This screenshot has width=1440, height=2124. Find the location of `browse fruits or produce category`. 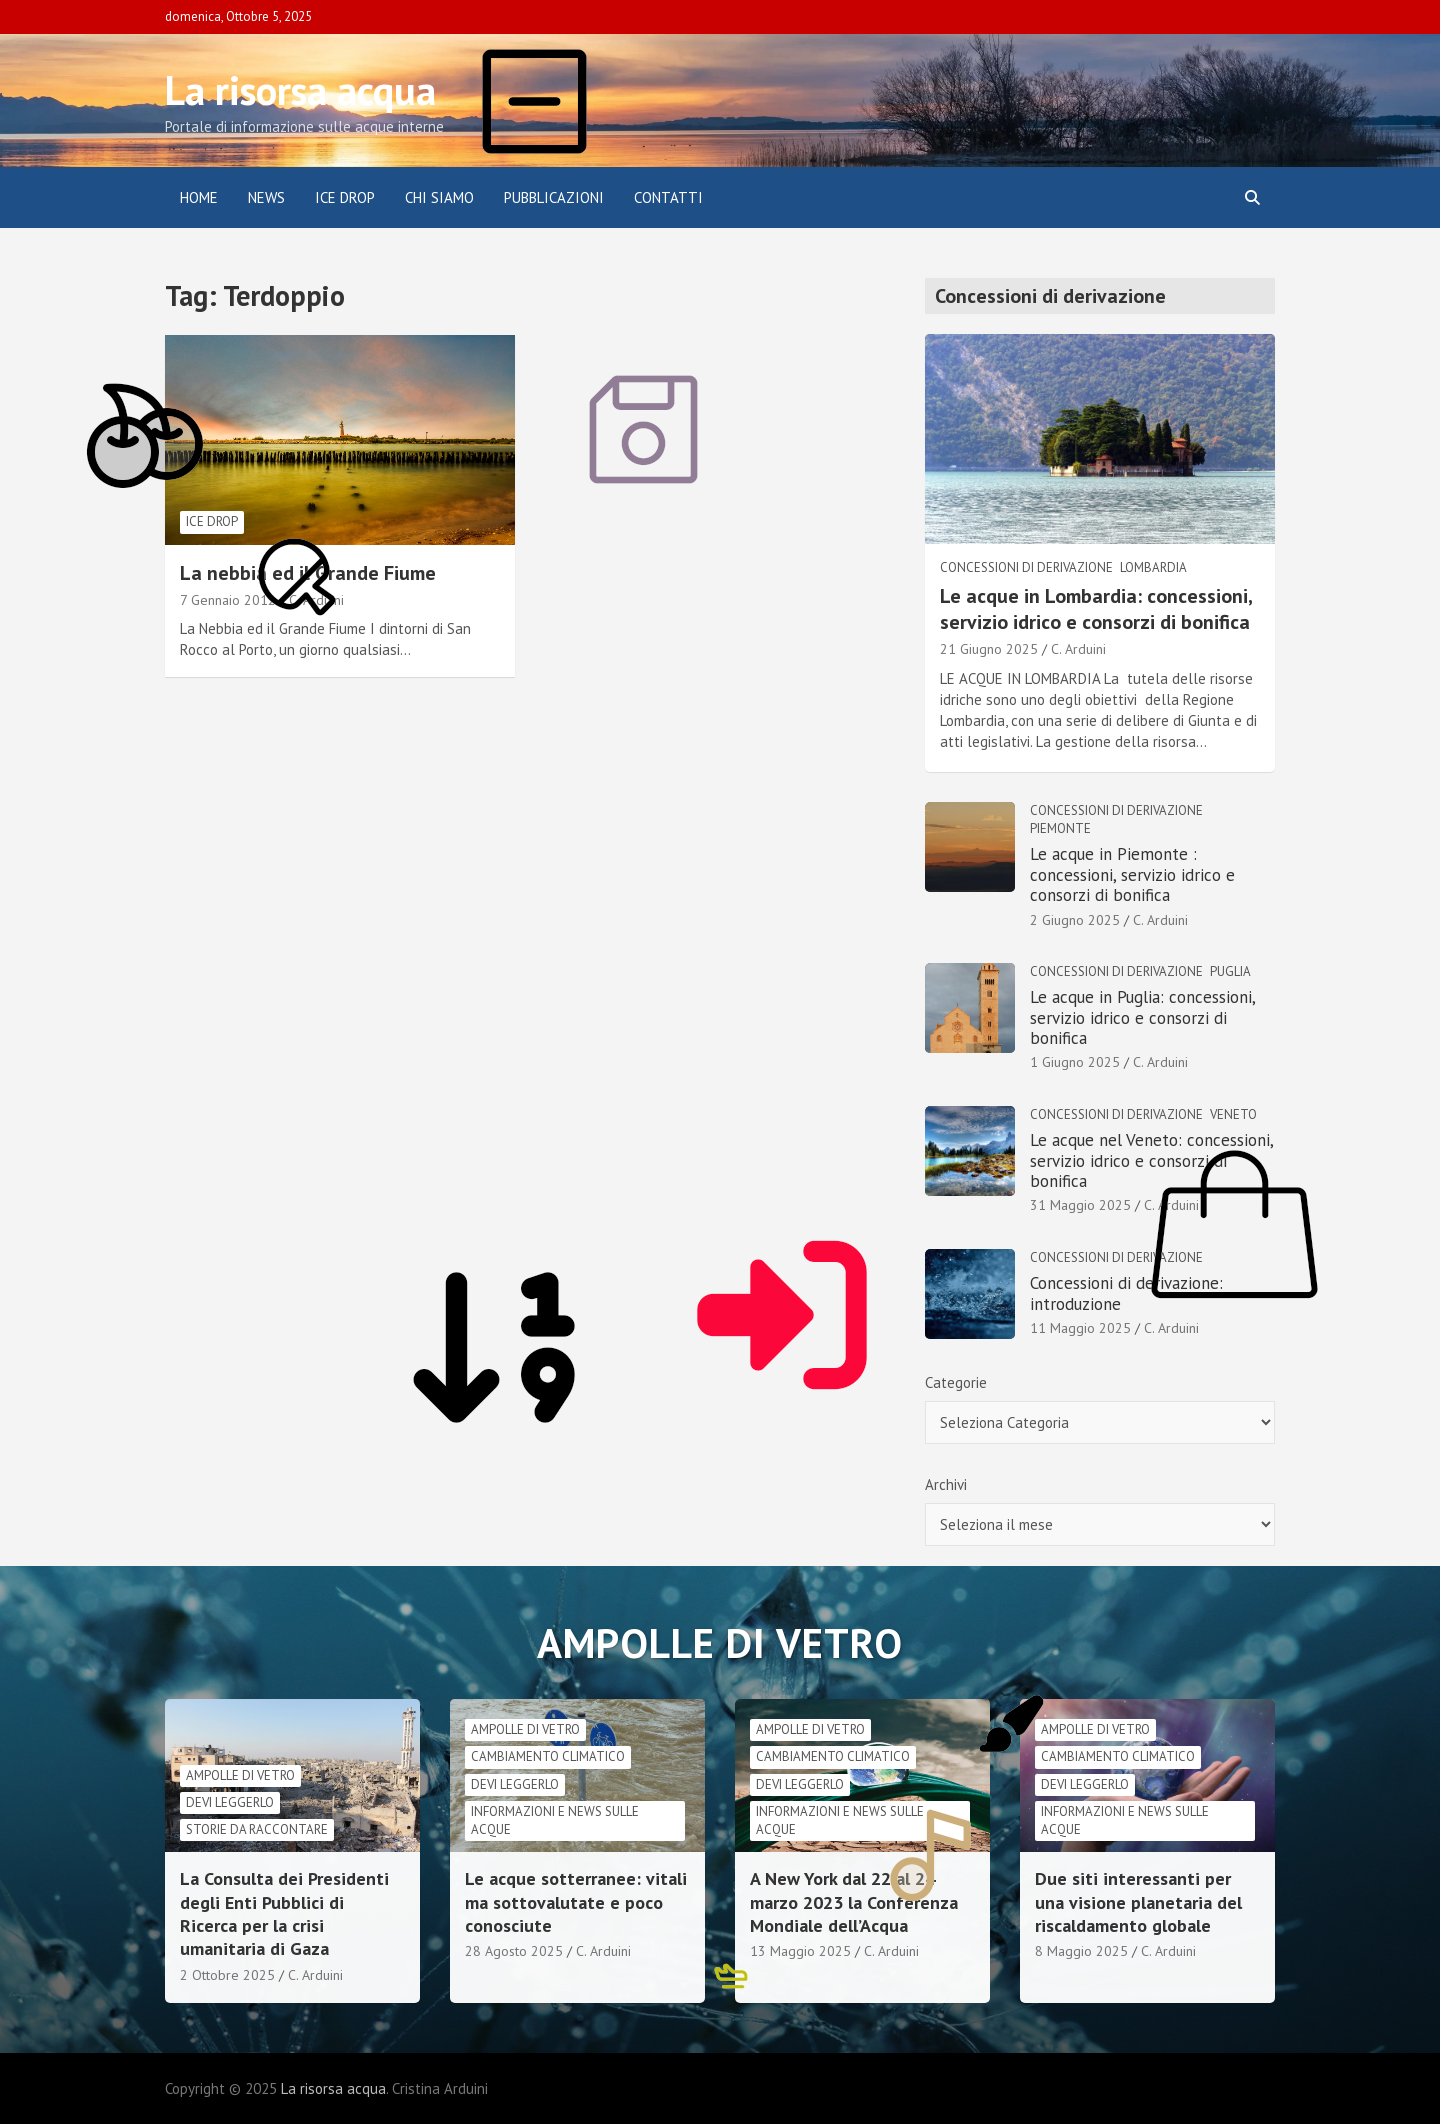

browse fruits or produce category is located at coordinates (143, 436).